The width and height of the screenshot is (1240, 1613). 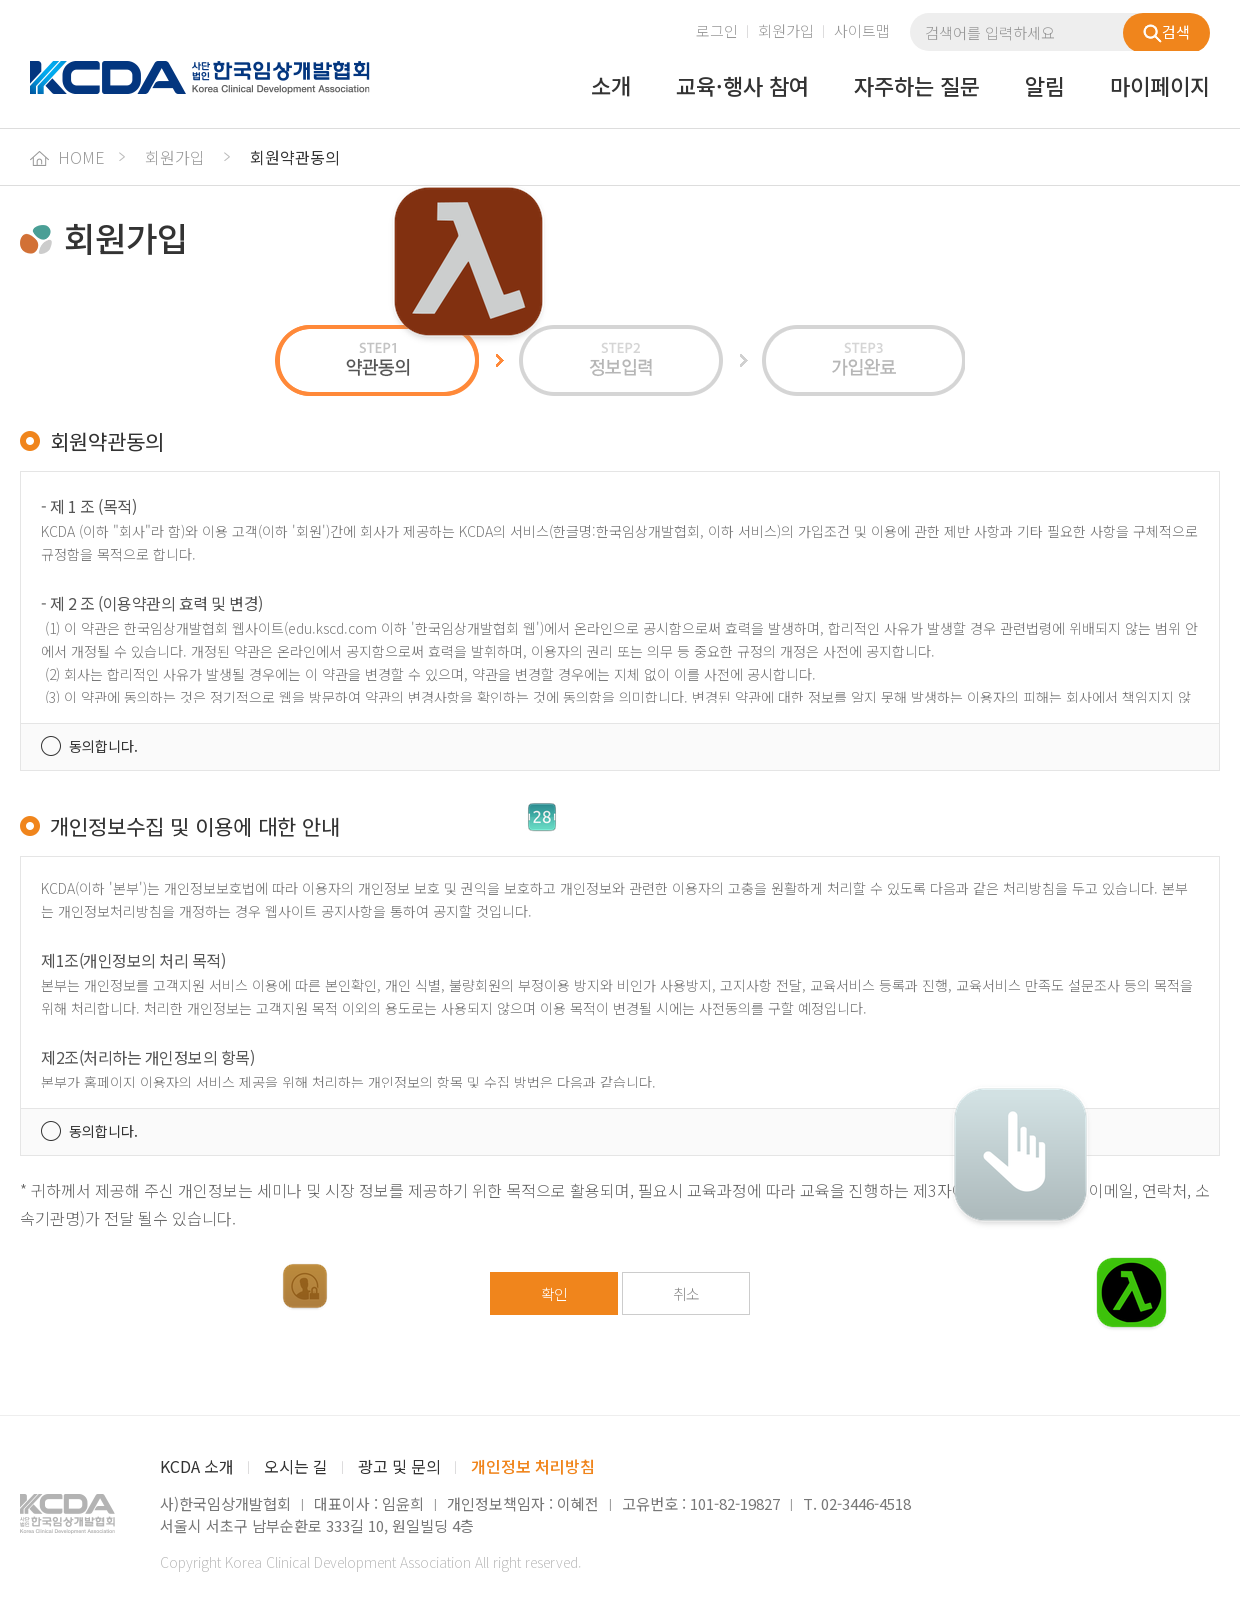 I want to click on launch half-life: alyx game, so click(x=468, y=261).